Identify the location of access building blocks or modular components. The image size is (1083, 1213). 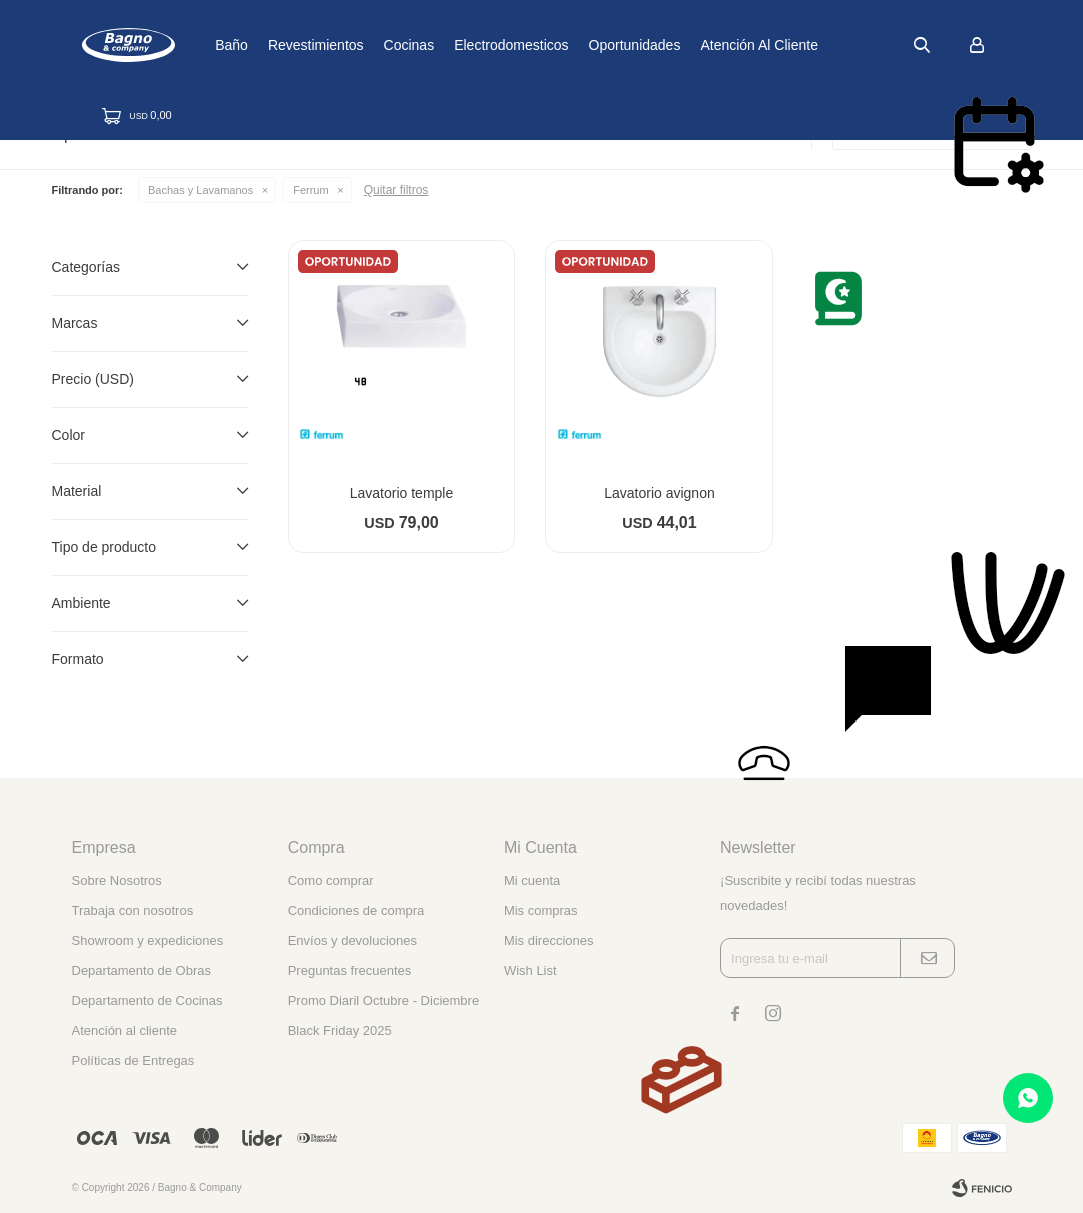
(681, 1078).